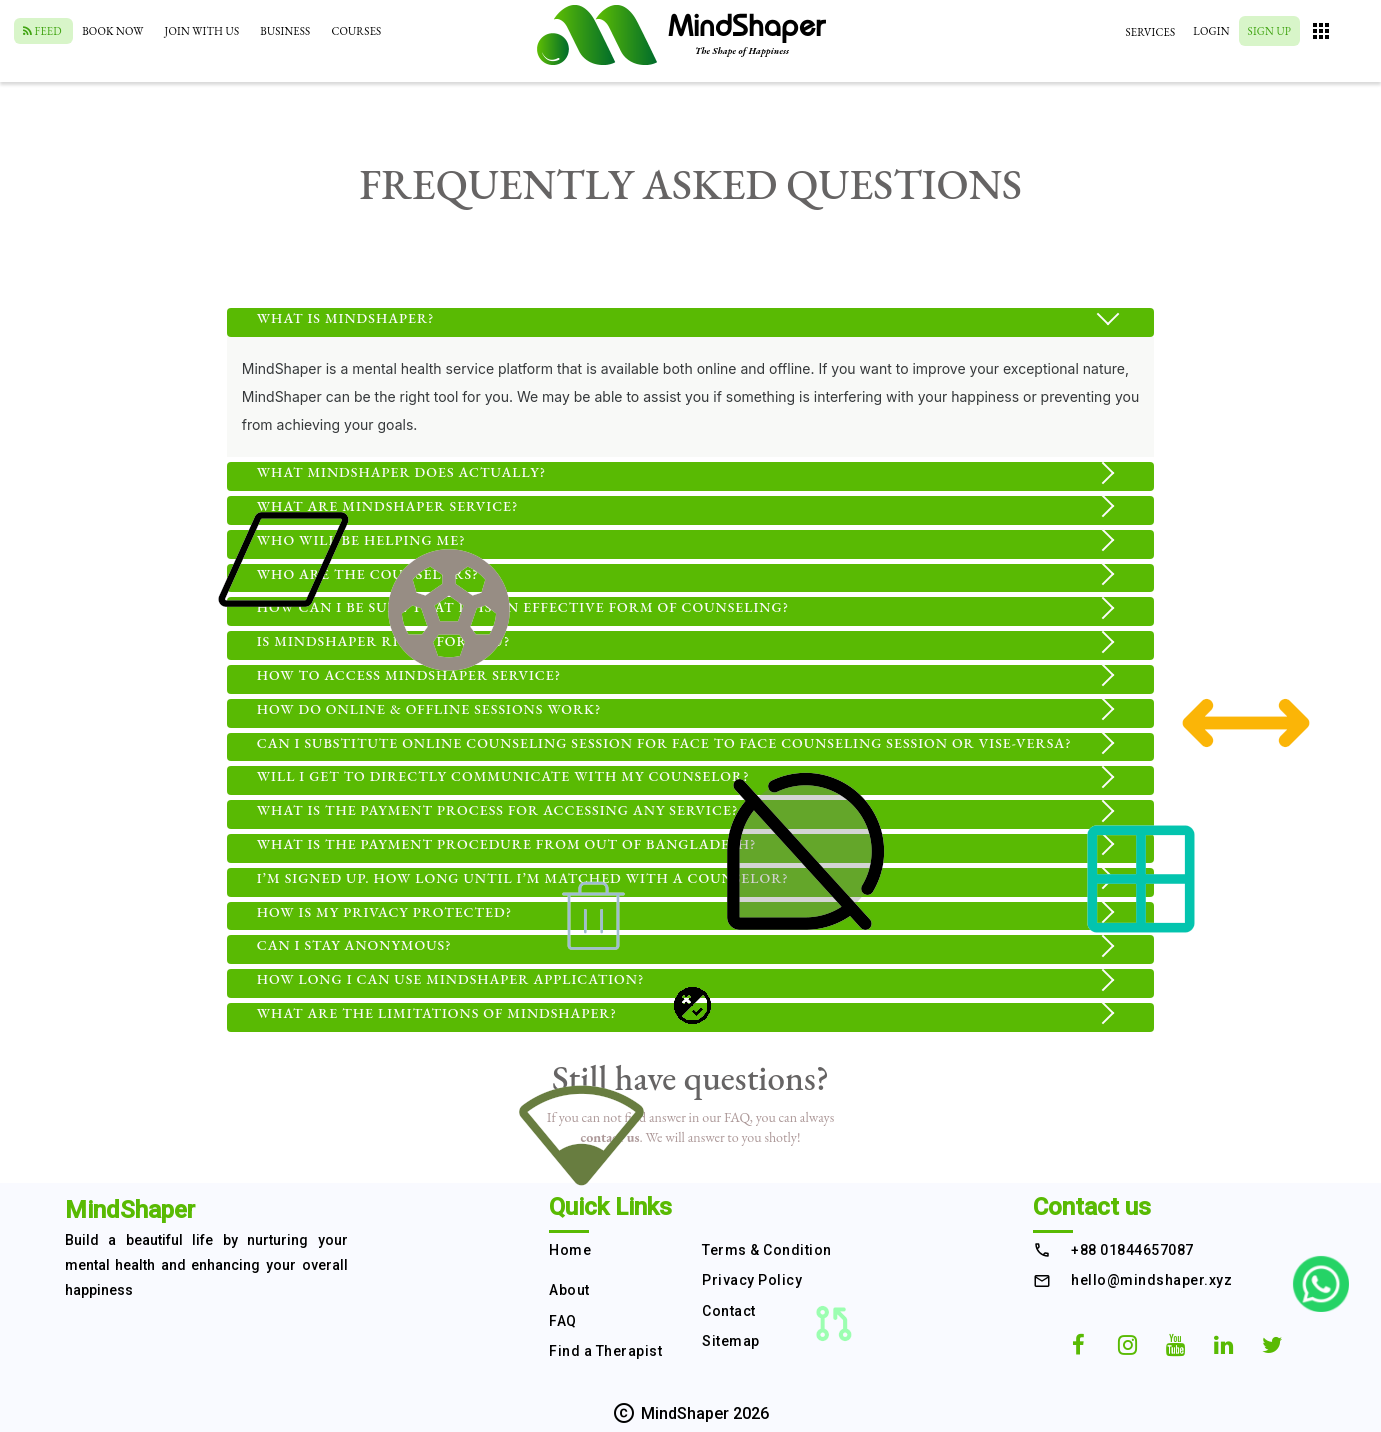 The image size is (1381, 1432). Describe the element at coordinates (802, 854) in the screenshot. I see `mute or disable chat notifications` at that location.